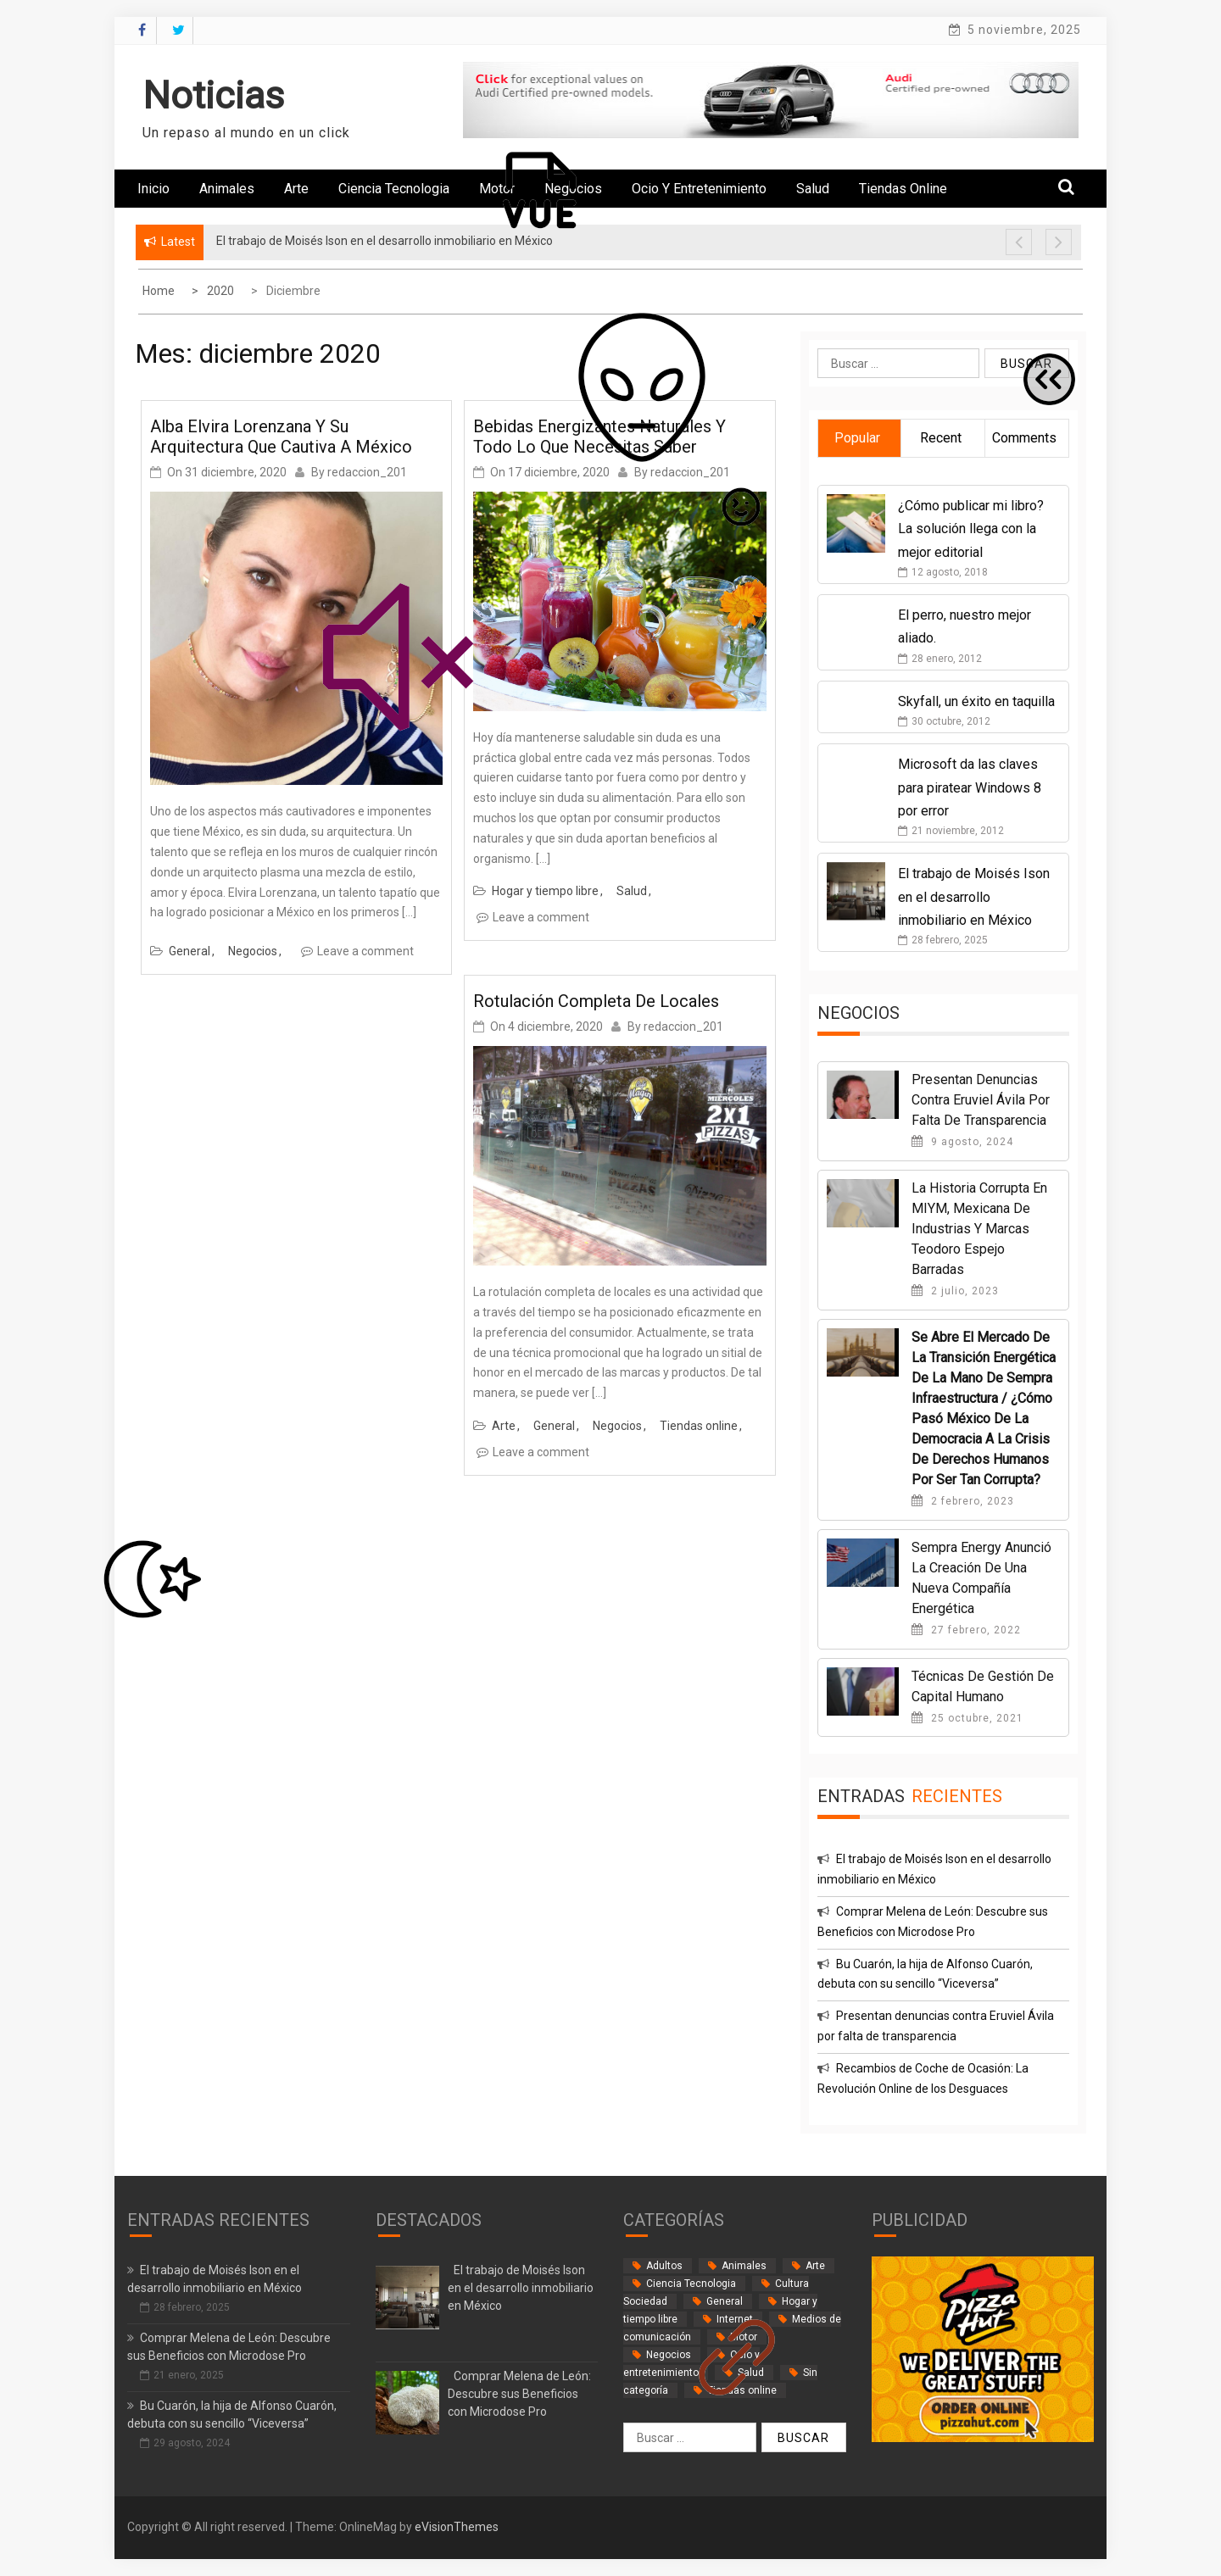 This screenshot has width=1221, height=2576. Describe the element at coordinates (741, 507) in the screenshot. I see `add a playful or winking emoji to your message` at that location.